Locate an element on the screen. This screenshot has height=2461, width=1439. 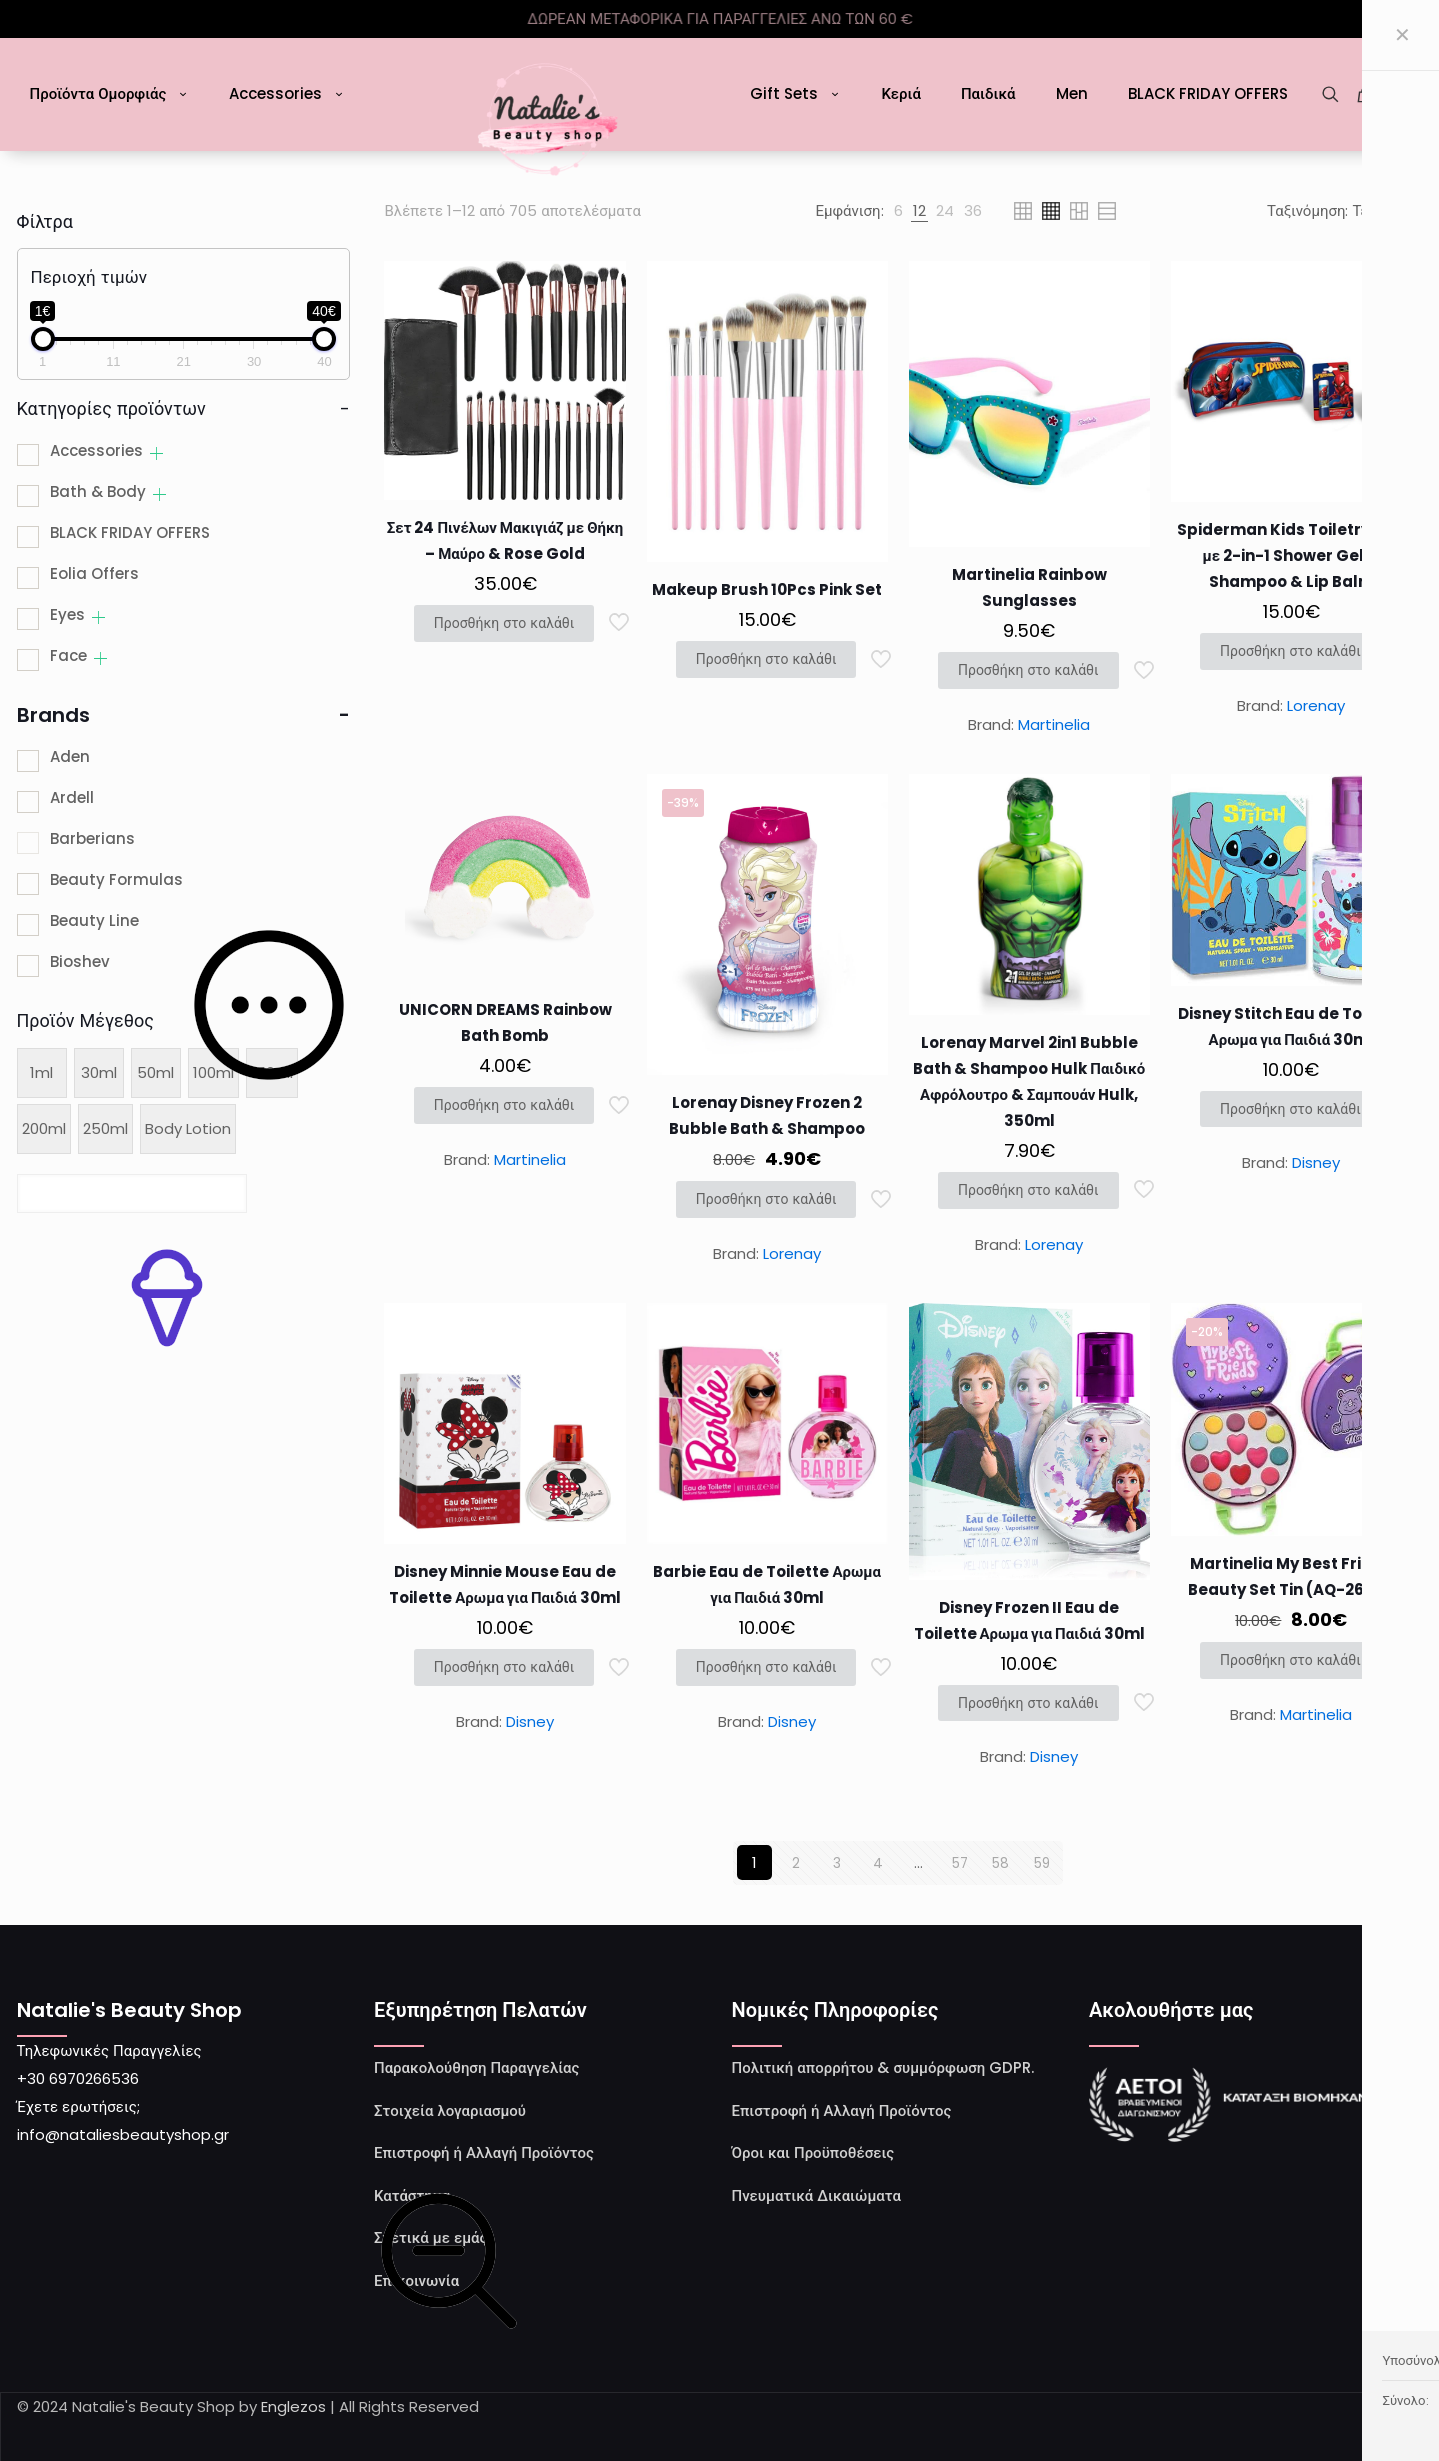
browse desserts or sweet treats is located at coordinates (167, 1298).